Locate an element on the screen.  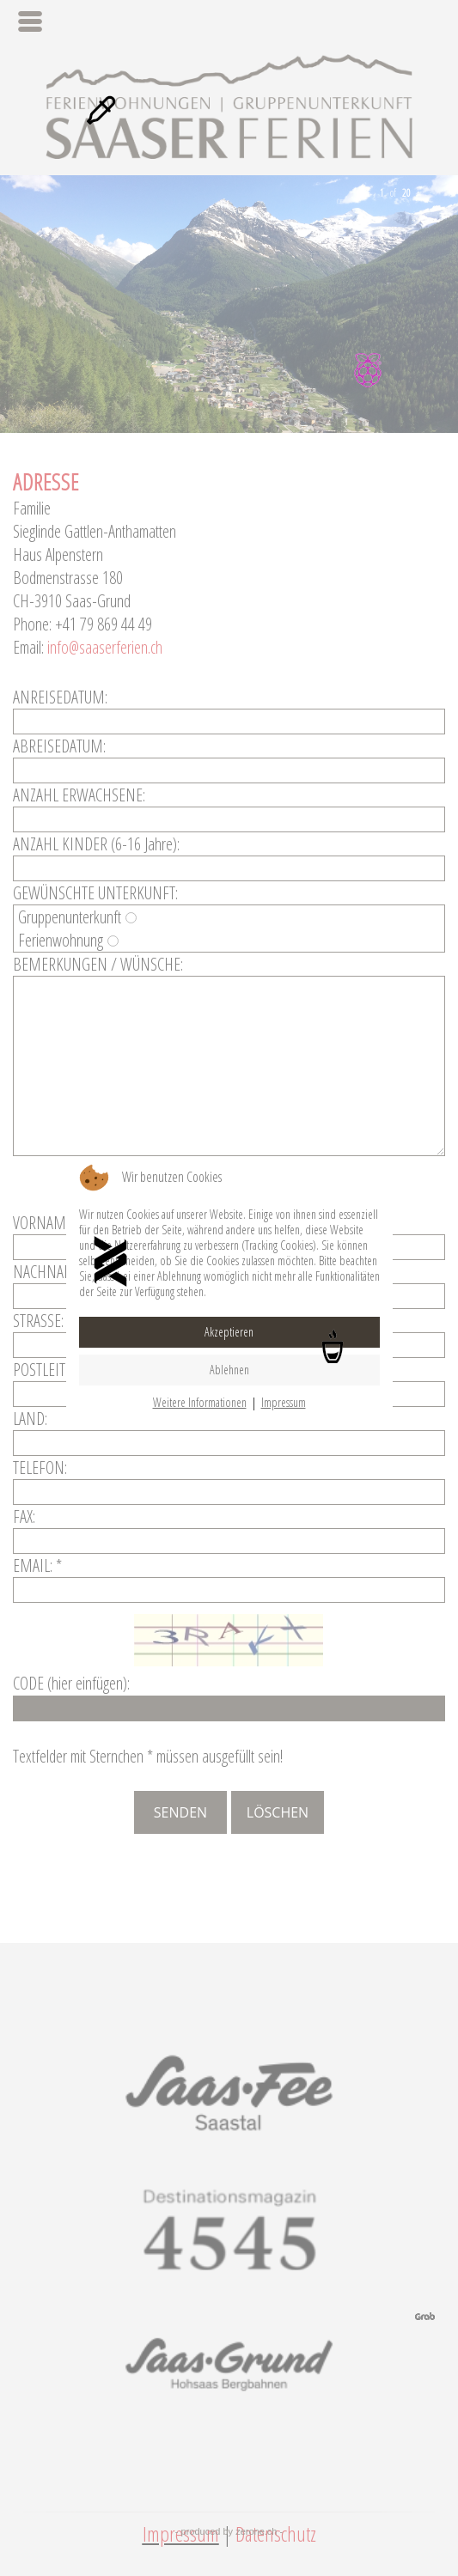
mocha javascript testing framework logo is located at coordinates (333, 1346).